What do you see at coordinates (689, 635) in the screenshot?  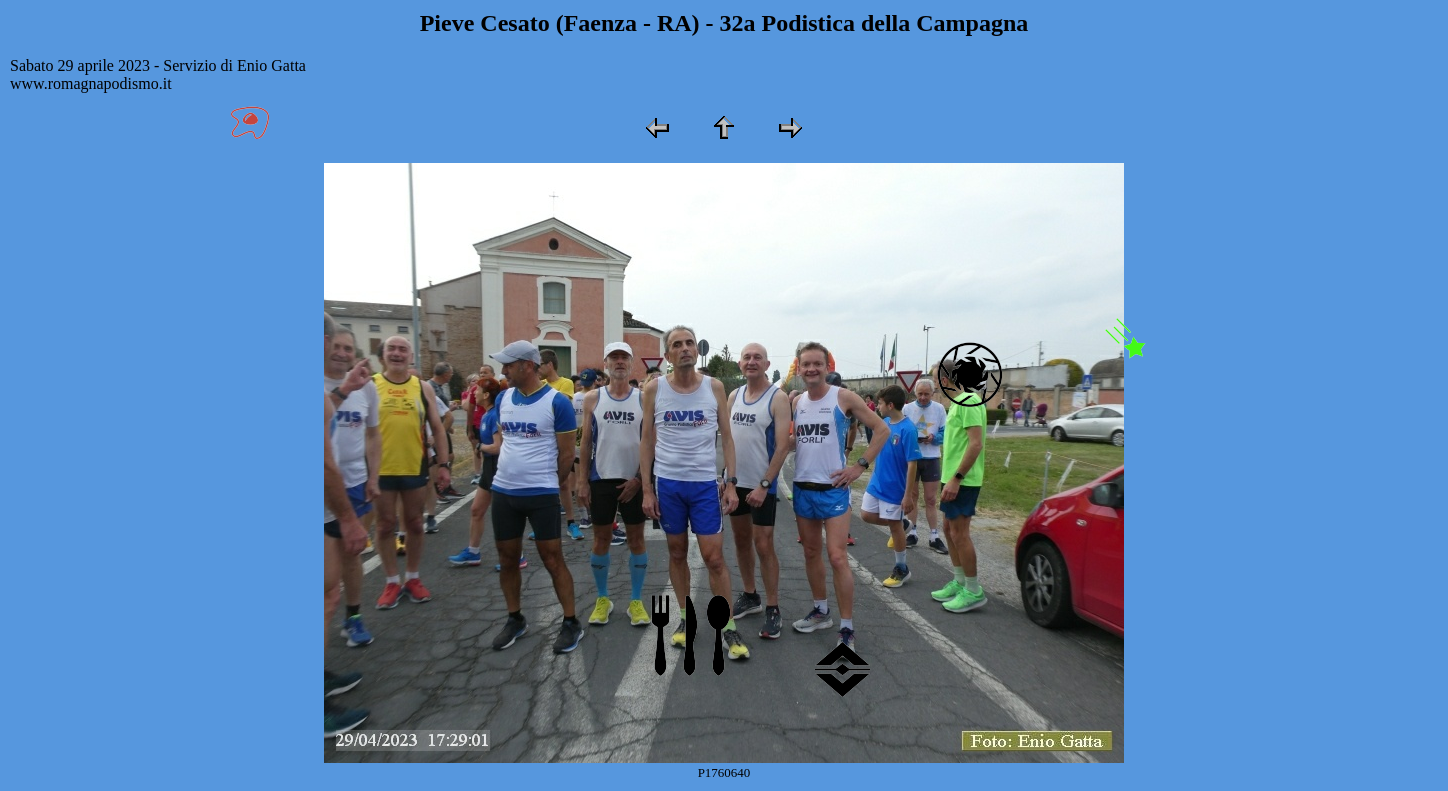 I see `view nearby restaurants or dining options` at bounding box center [689, 635].